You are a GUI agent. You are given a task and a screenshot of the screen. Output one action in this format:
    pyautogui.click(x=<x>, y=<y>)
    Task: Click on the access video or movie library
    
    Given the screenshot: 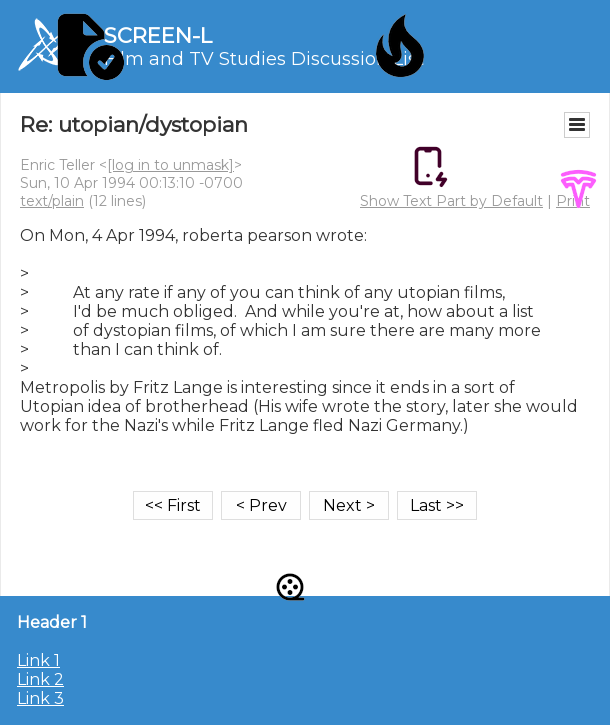 What is the action you would take?
    pyautogui.click(x=290, y=587)
    